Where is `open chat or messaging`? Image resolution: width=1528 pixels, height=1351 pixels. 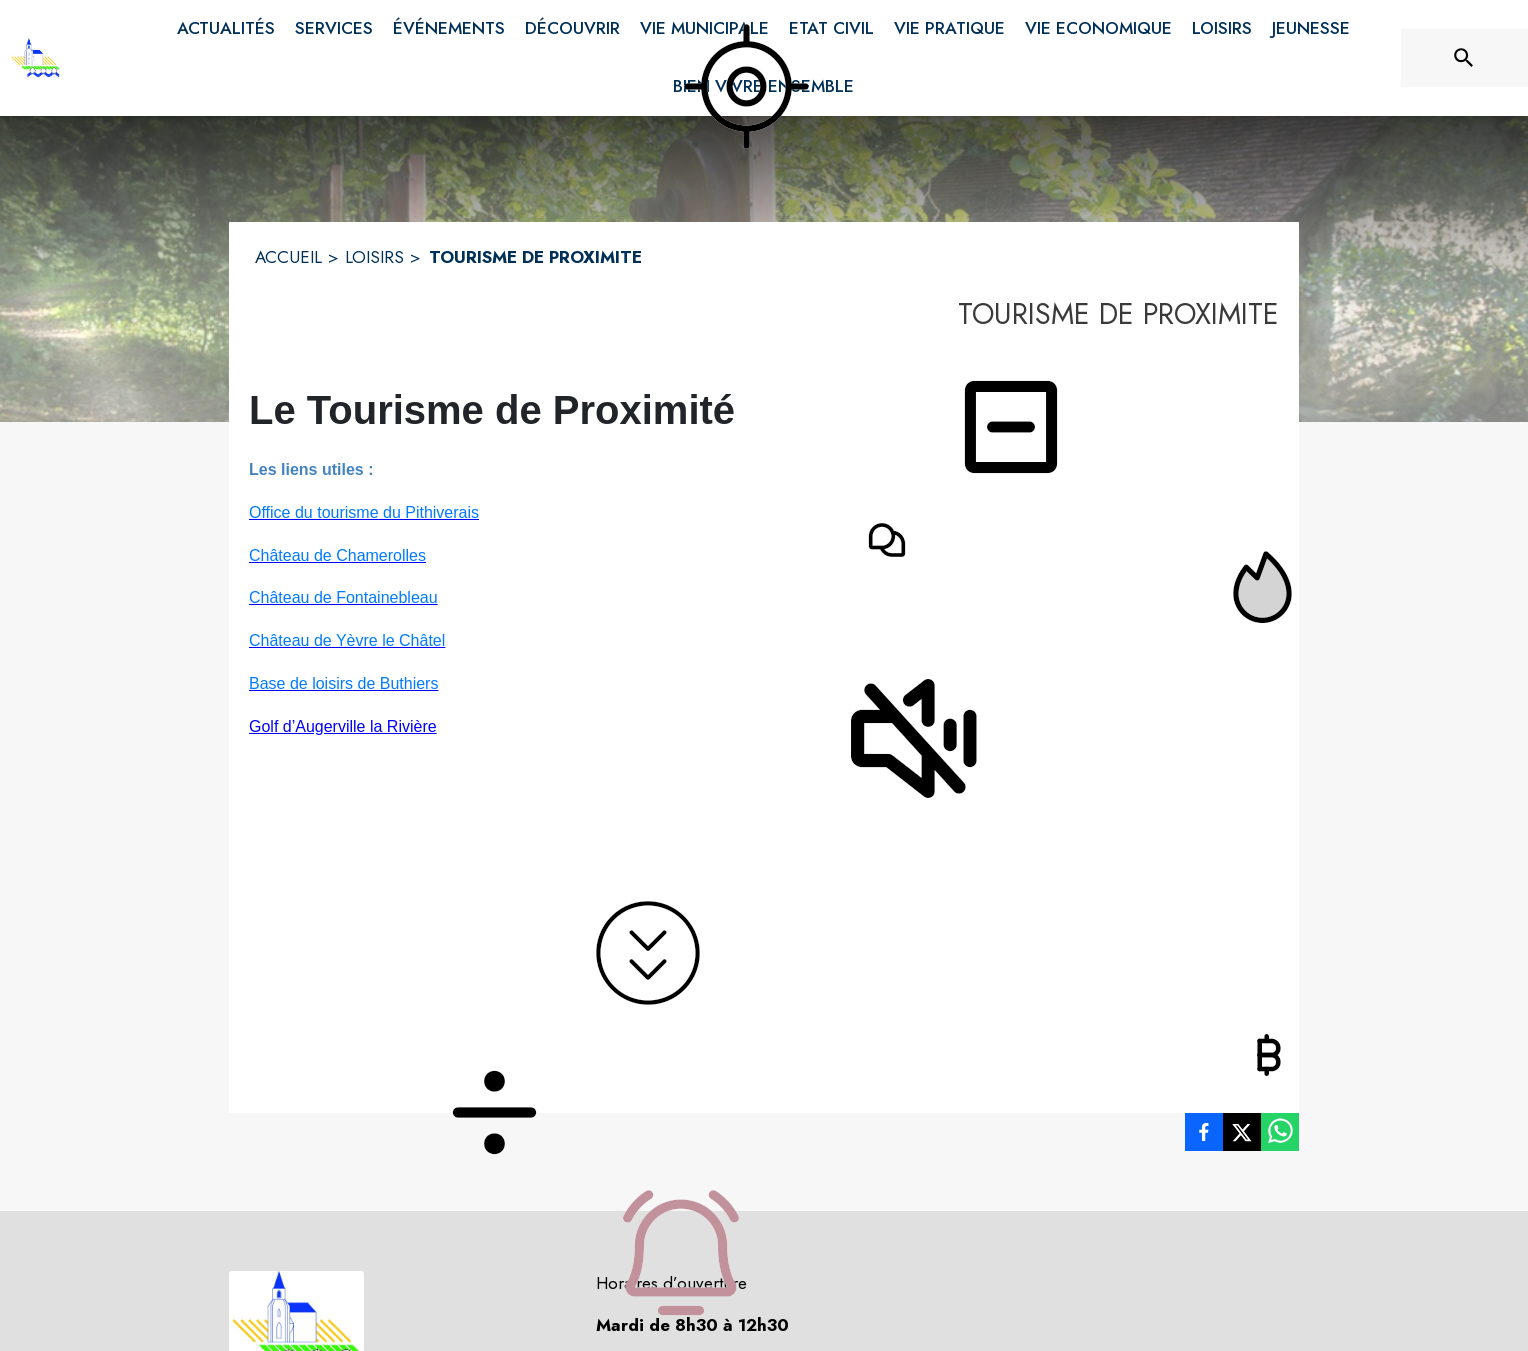
open chat or messaging is located at coordinates (887, 540).